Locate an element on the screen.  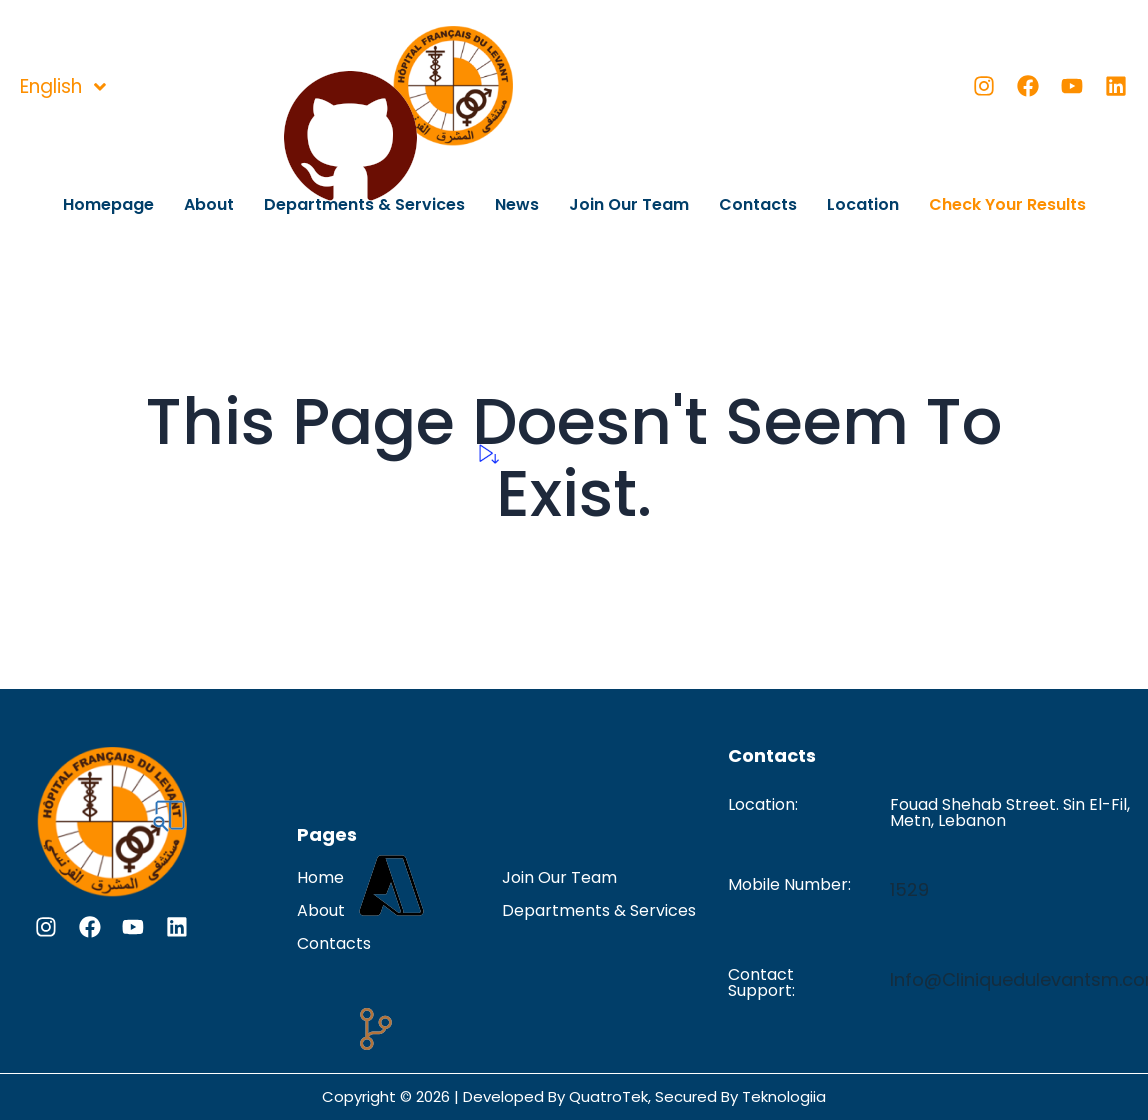
connect to Microsoft Azure cloud services is located at coordinates (391, 885).